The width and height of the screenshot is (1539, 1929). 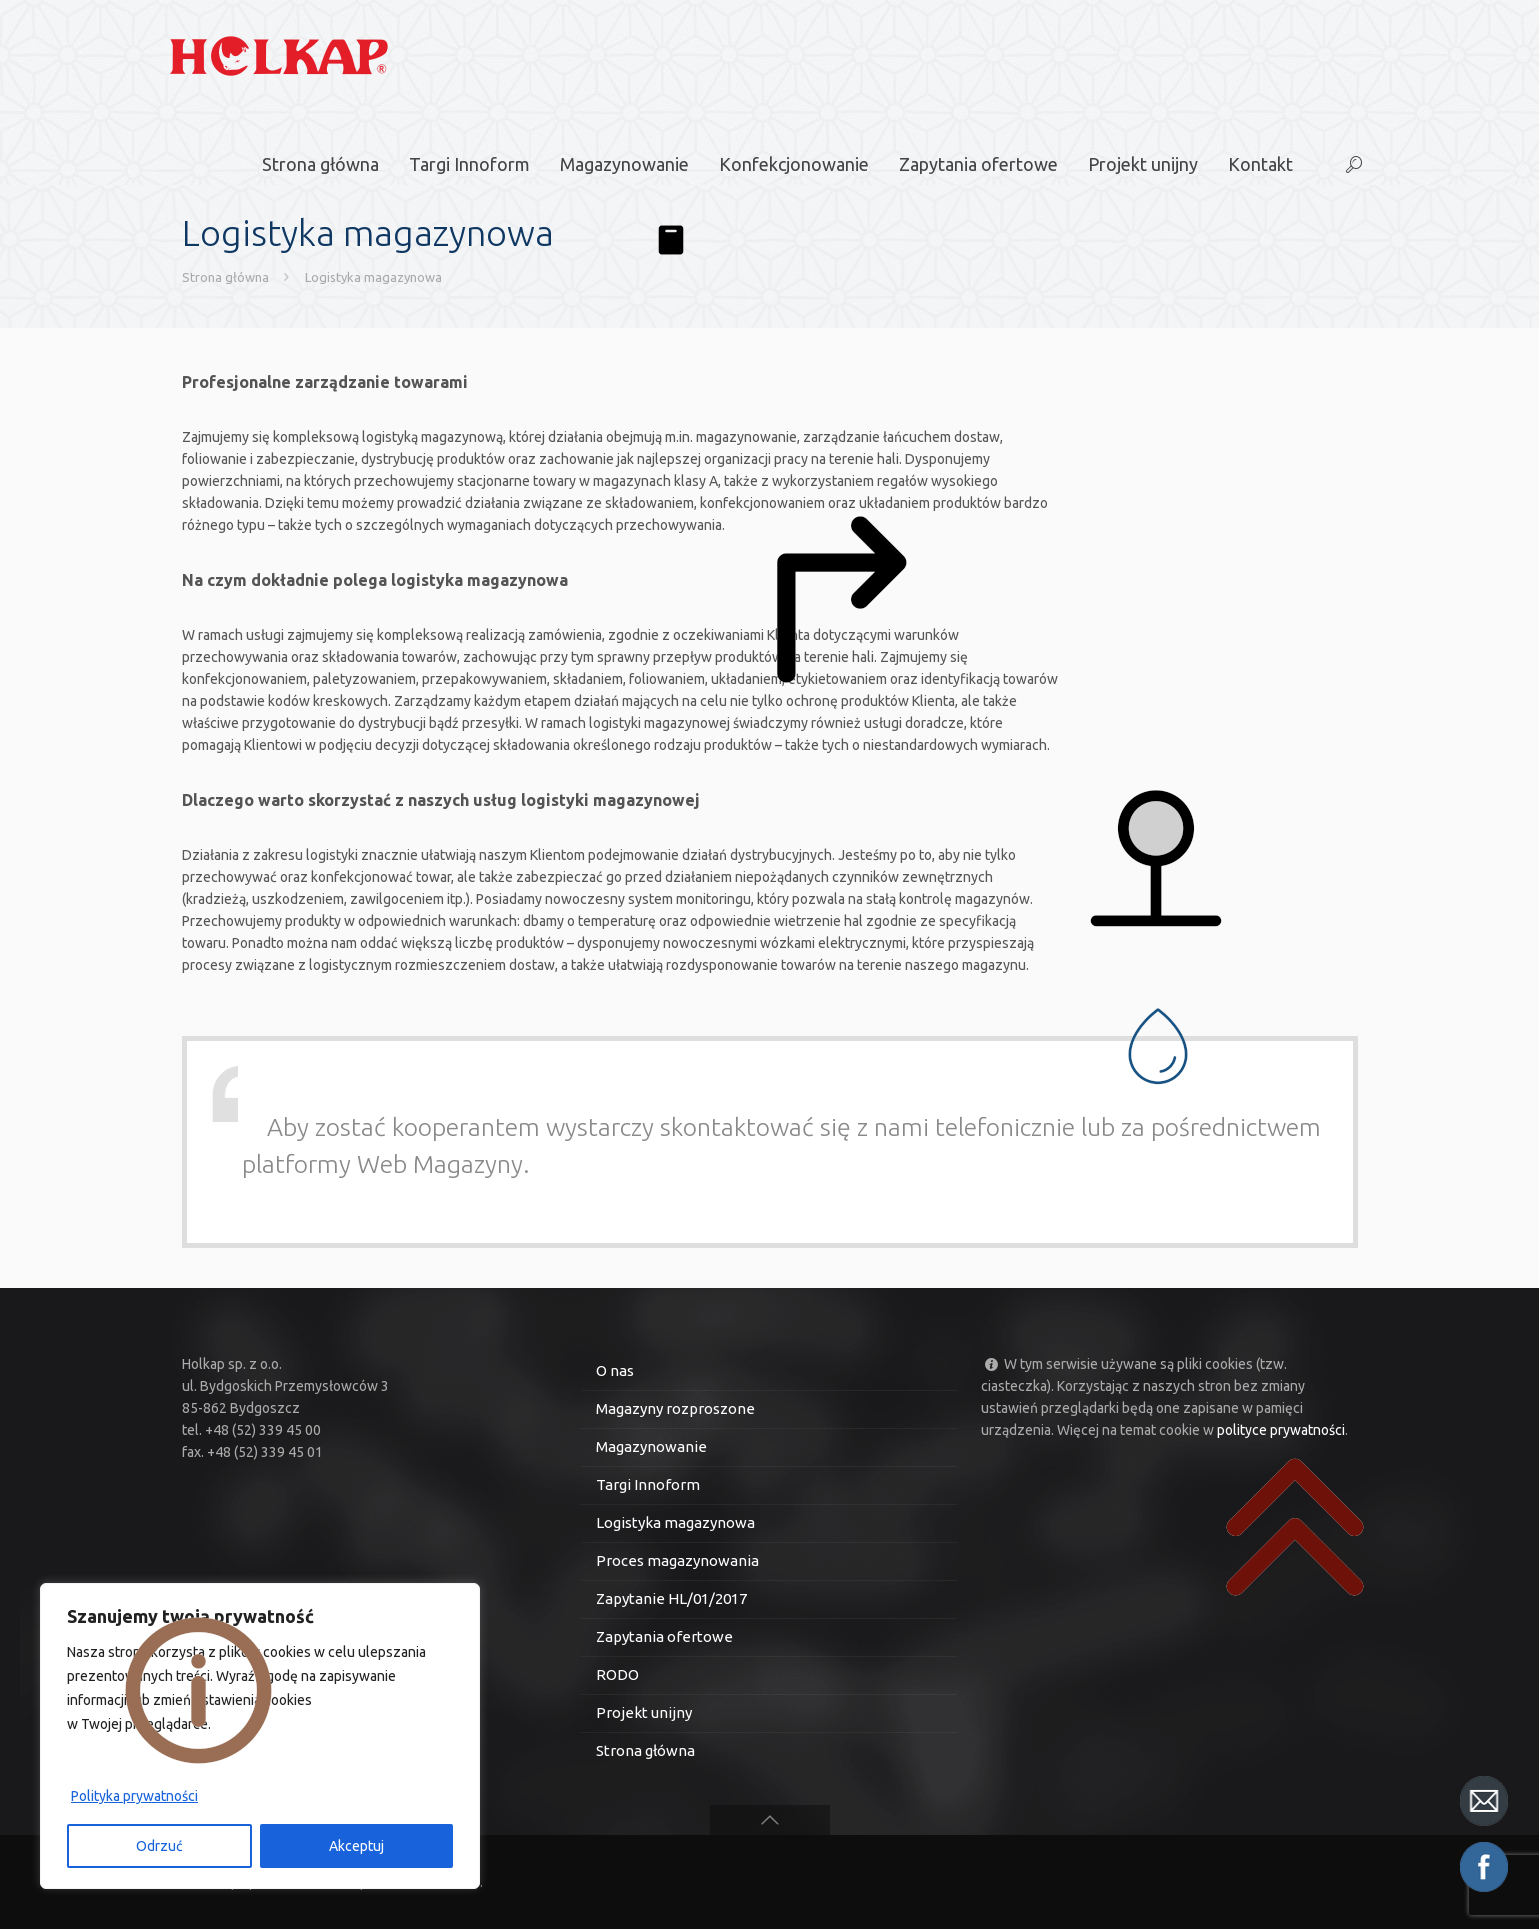 I want to click on adjust water or hydration settings, so click(x=1158, y=1049).